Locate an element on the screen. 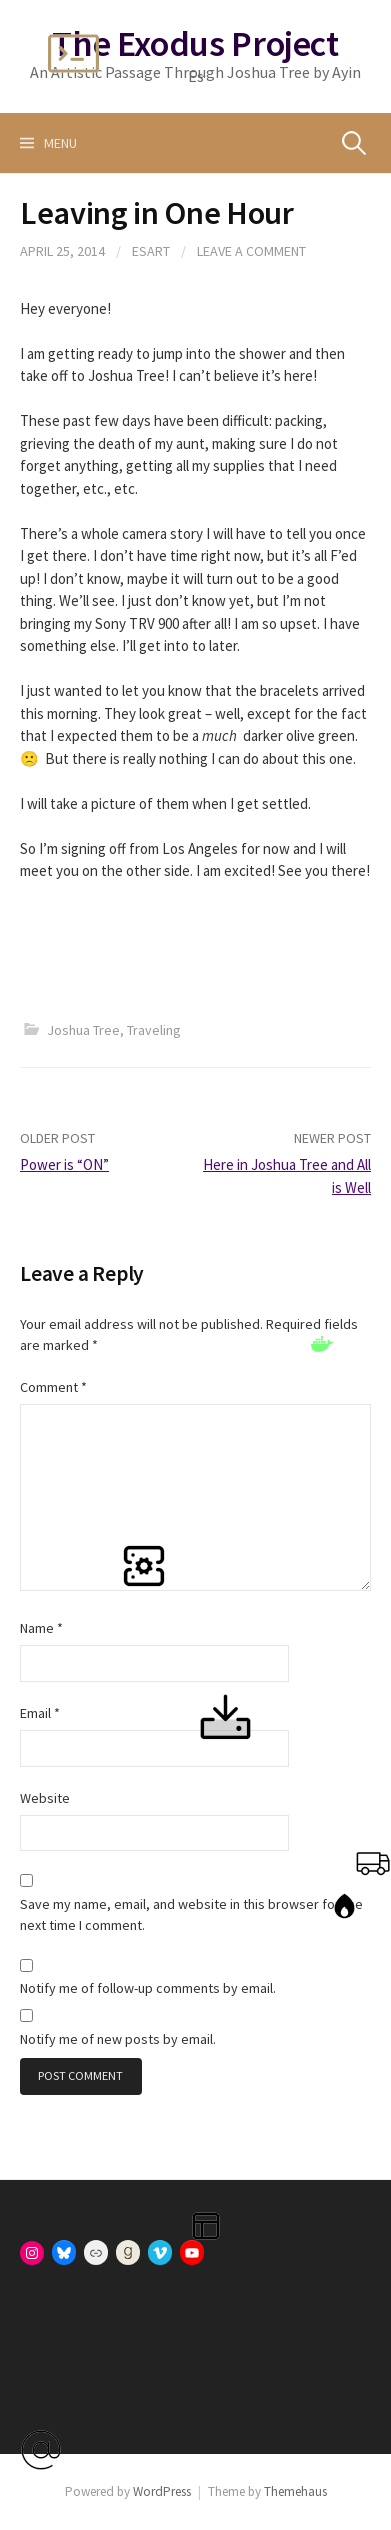 This screenshot has height=2530, width=391. docker container management is located at coordinates (322, 1344).